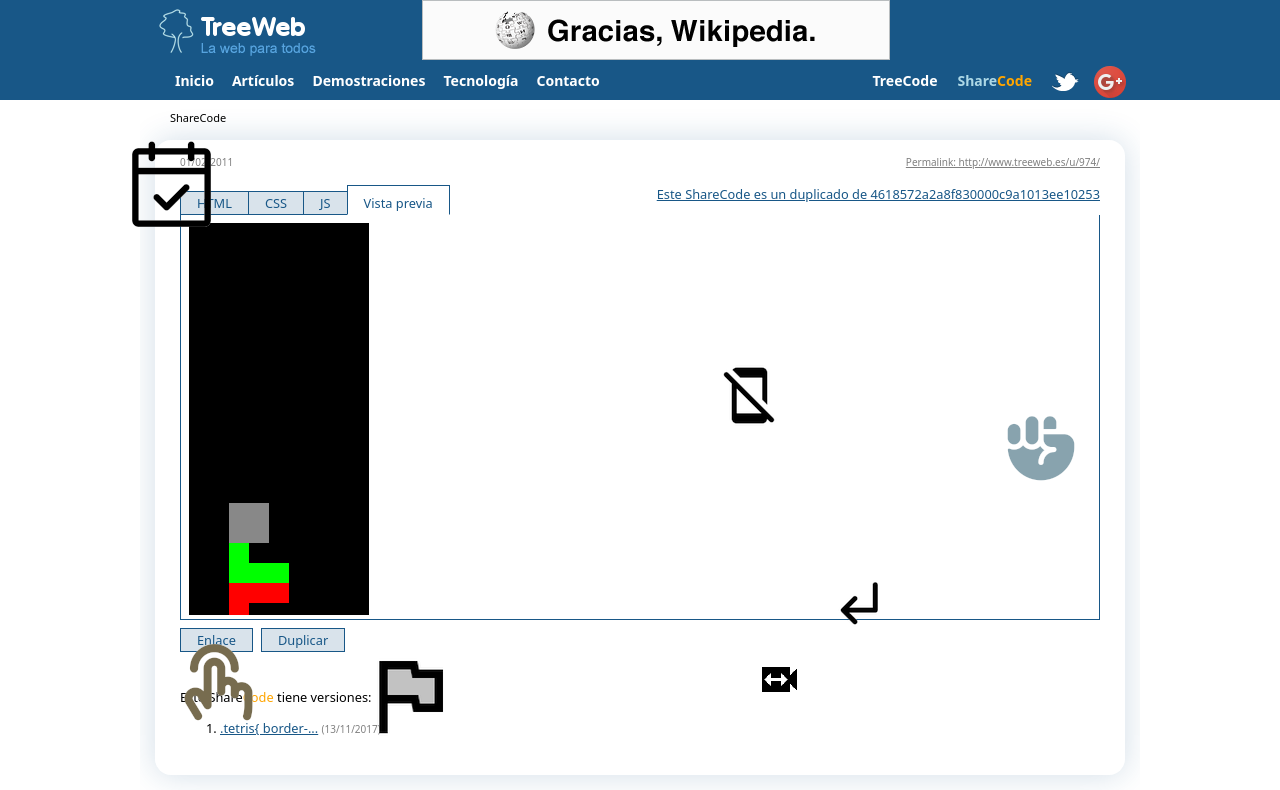 This screenshot has height=790, width=1280. I want to click on indicates solidarity or support action, so click(1041, 447).